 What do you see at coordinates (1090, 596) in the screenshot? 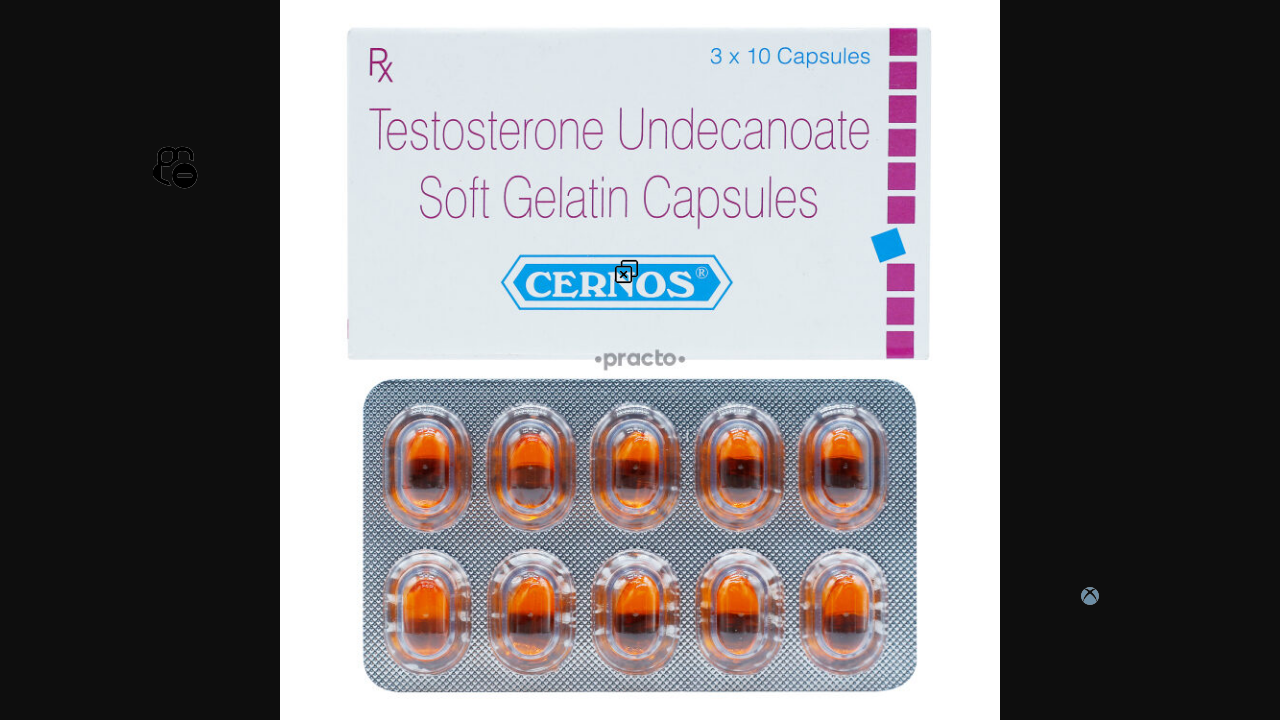
I see `open Xbox app` at bounding box center [1090, 596].